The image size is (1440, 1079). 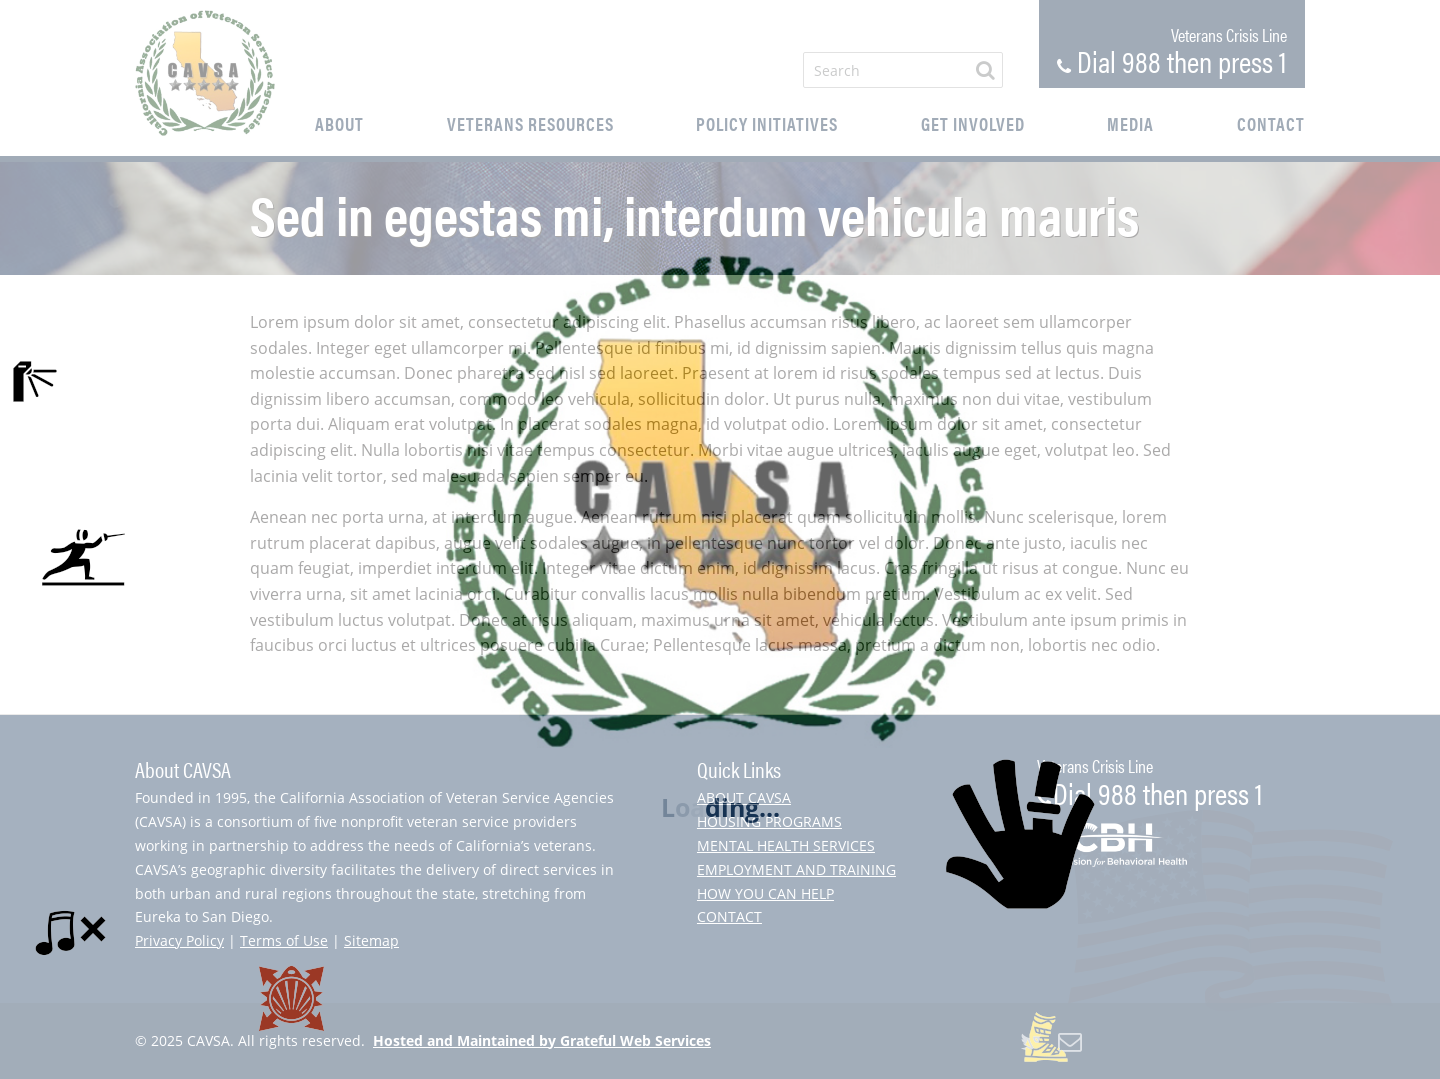 I want to click on access fencing sports content or activities, so click(x=83, y=557).